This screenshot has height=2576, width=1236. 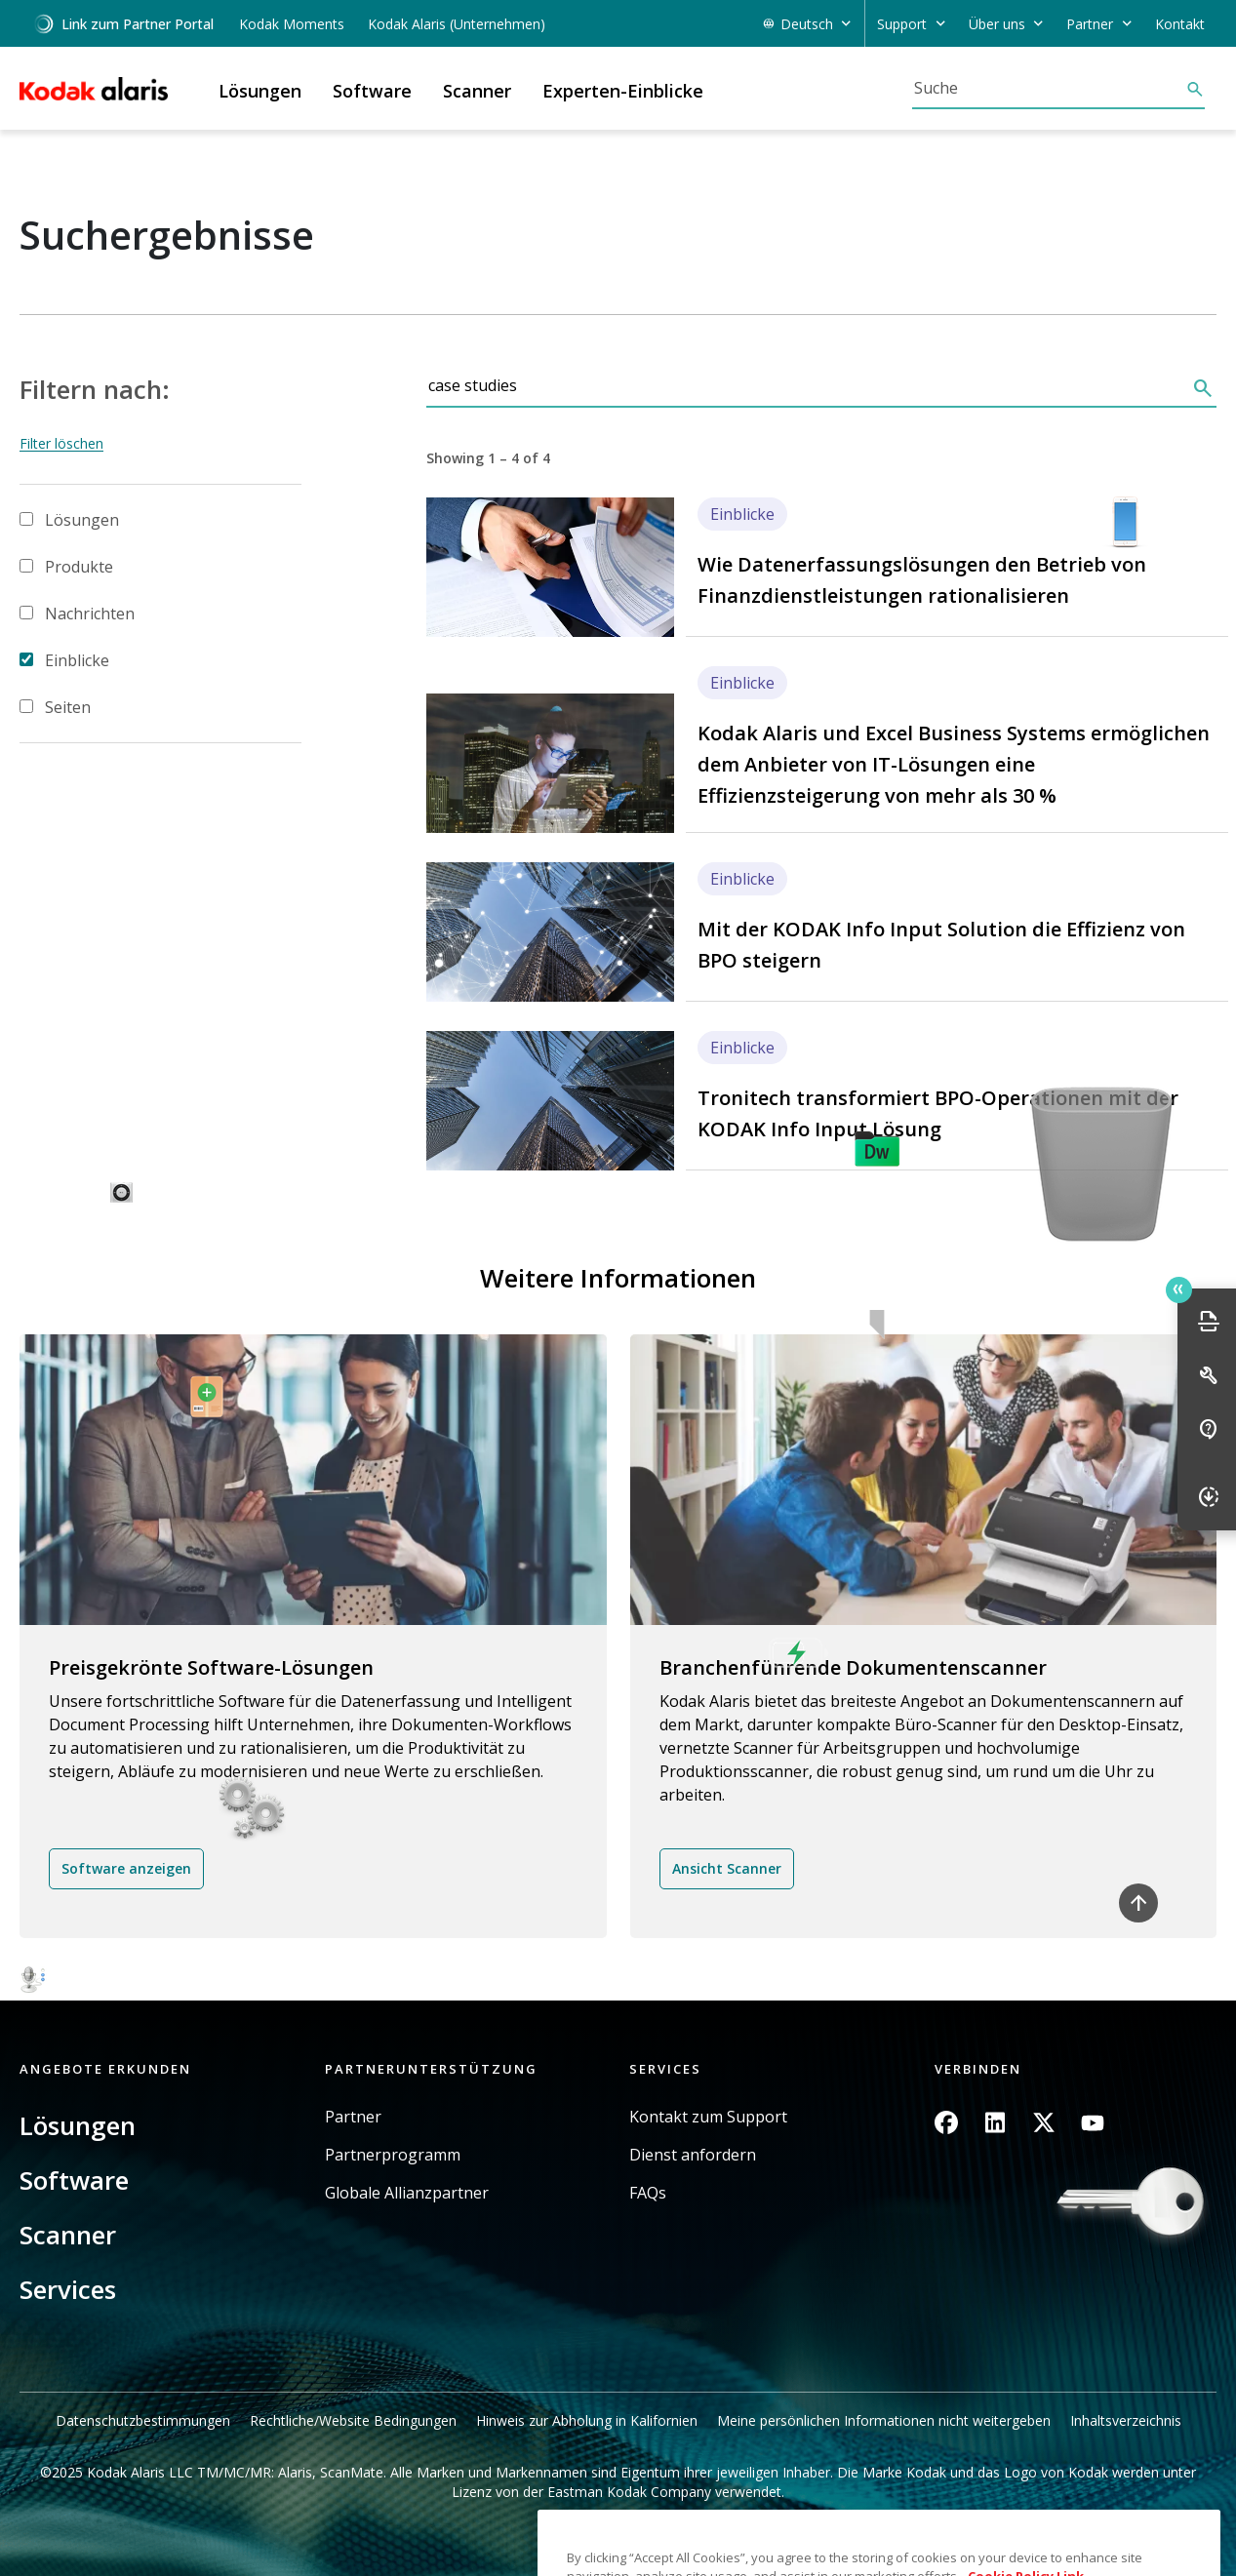 I want to click on set the starting point of a text selection, so click(x=877, y=1325).